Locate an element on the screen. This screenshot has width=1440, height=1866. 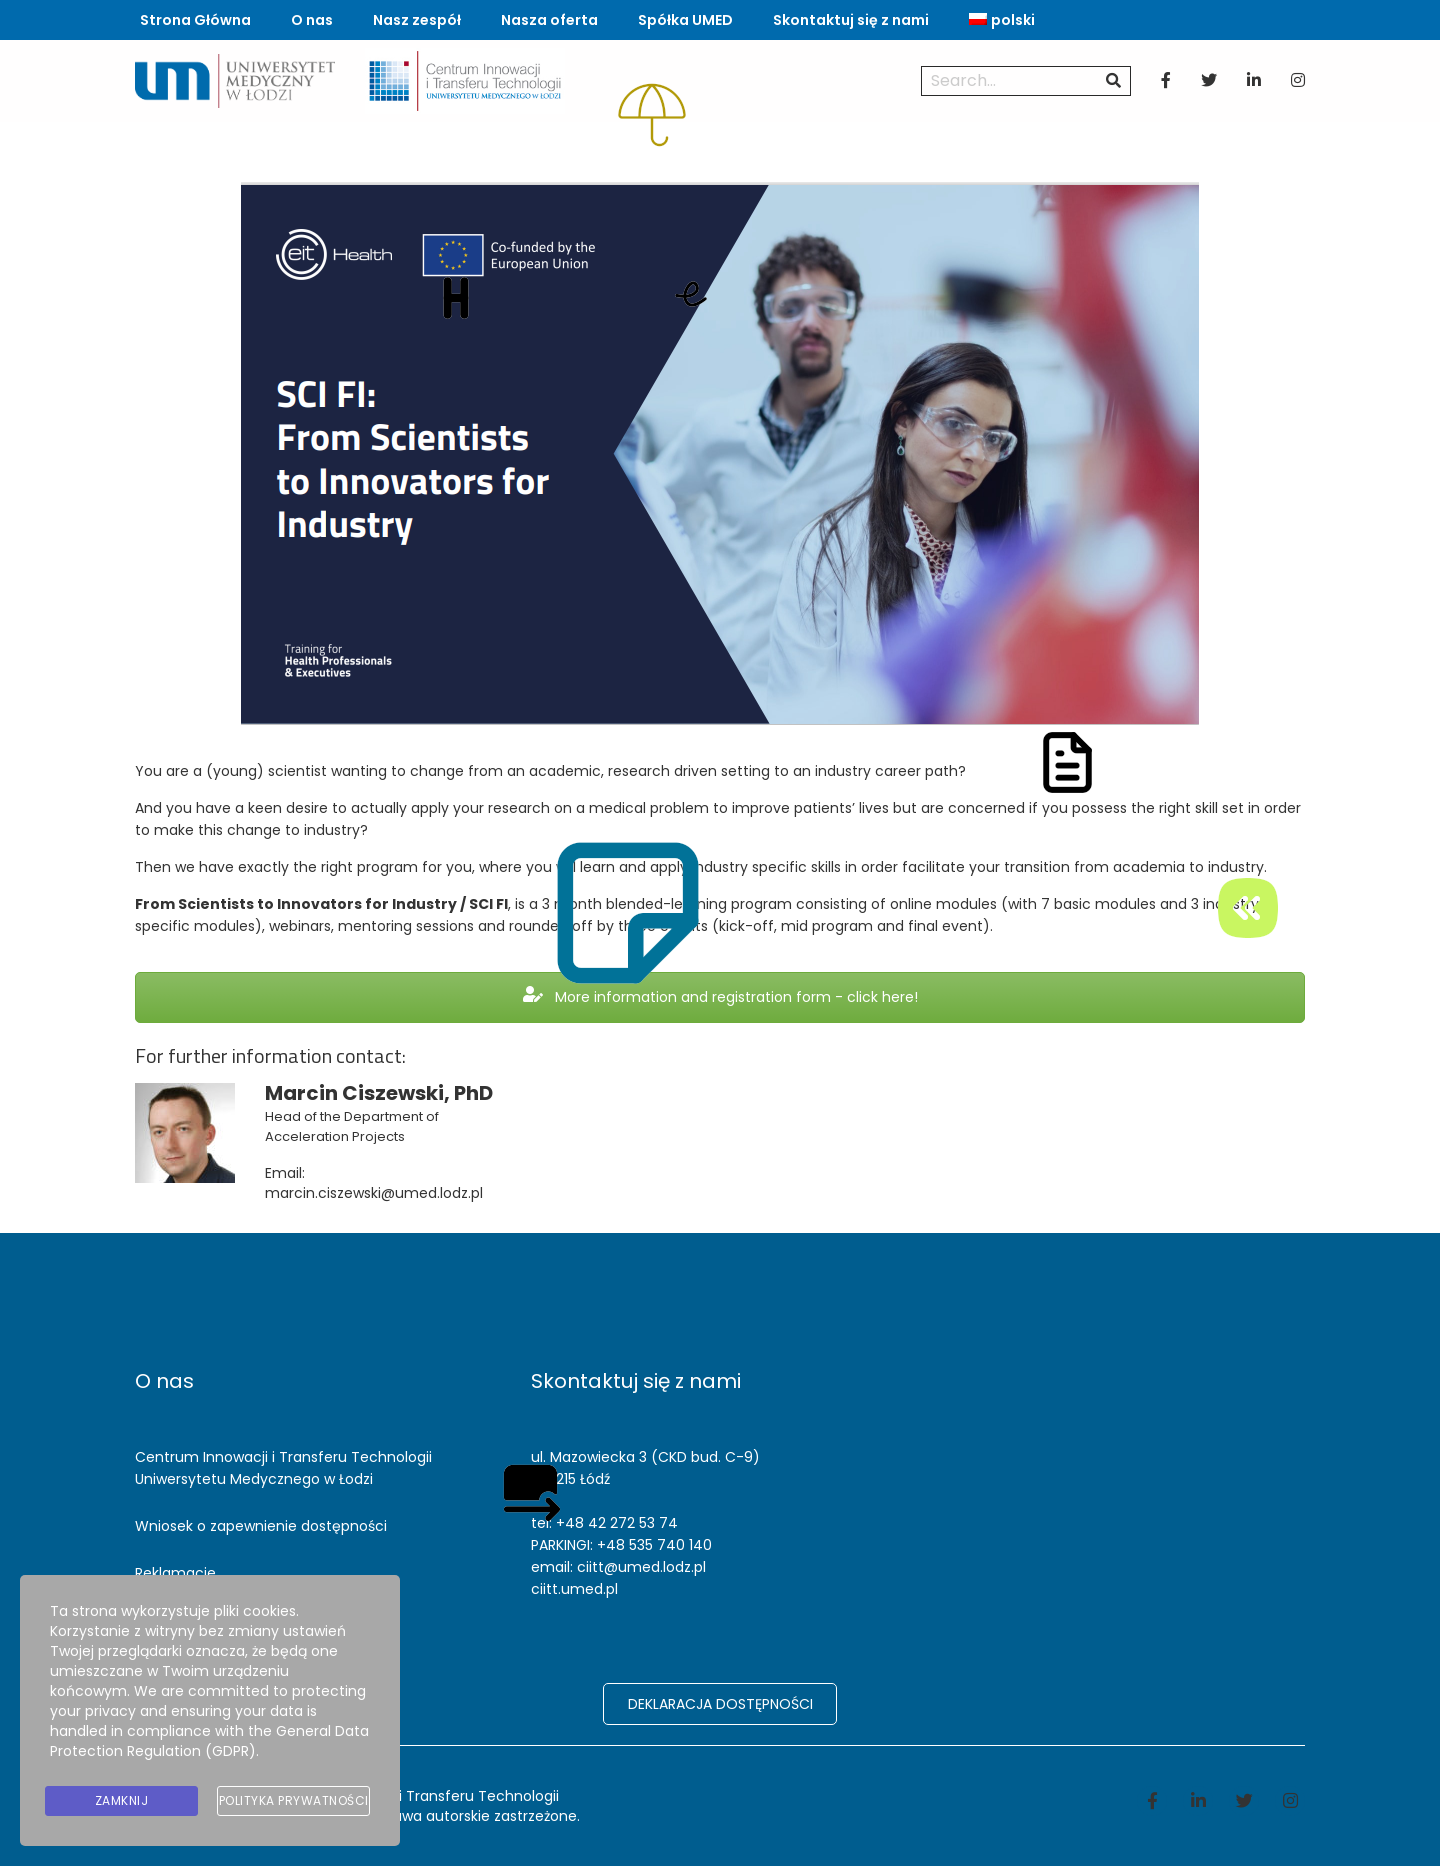
indicates H or HSPA mobile network connection is located at coordinates (456, 298).